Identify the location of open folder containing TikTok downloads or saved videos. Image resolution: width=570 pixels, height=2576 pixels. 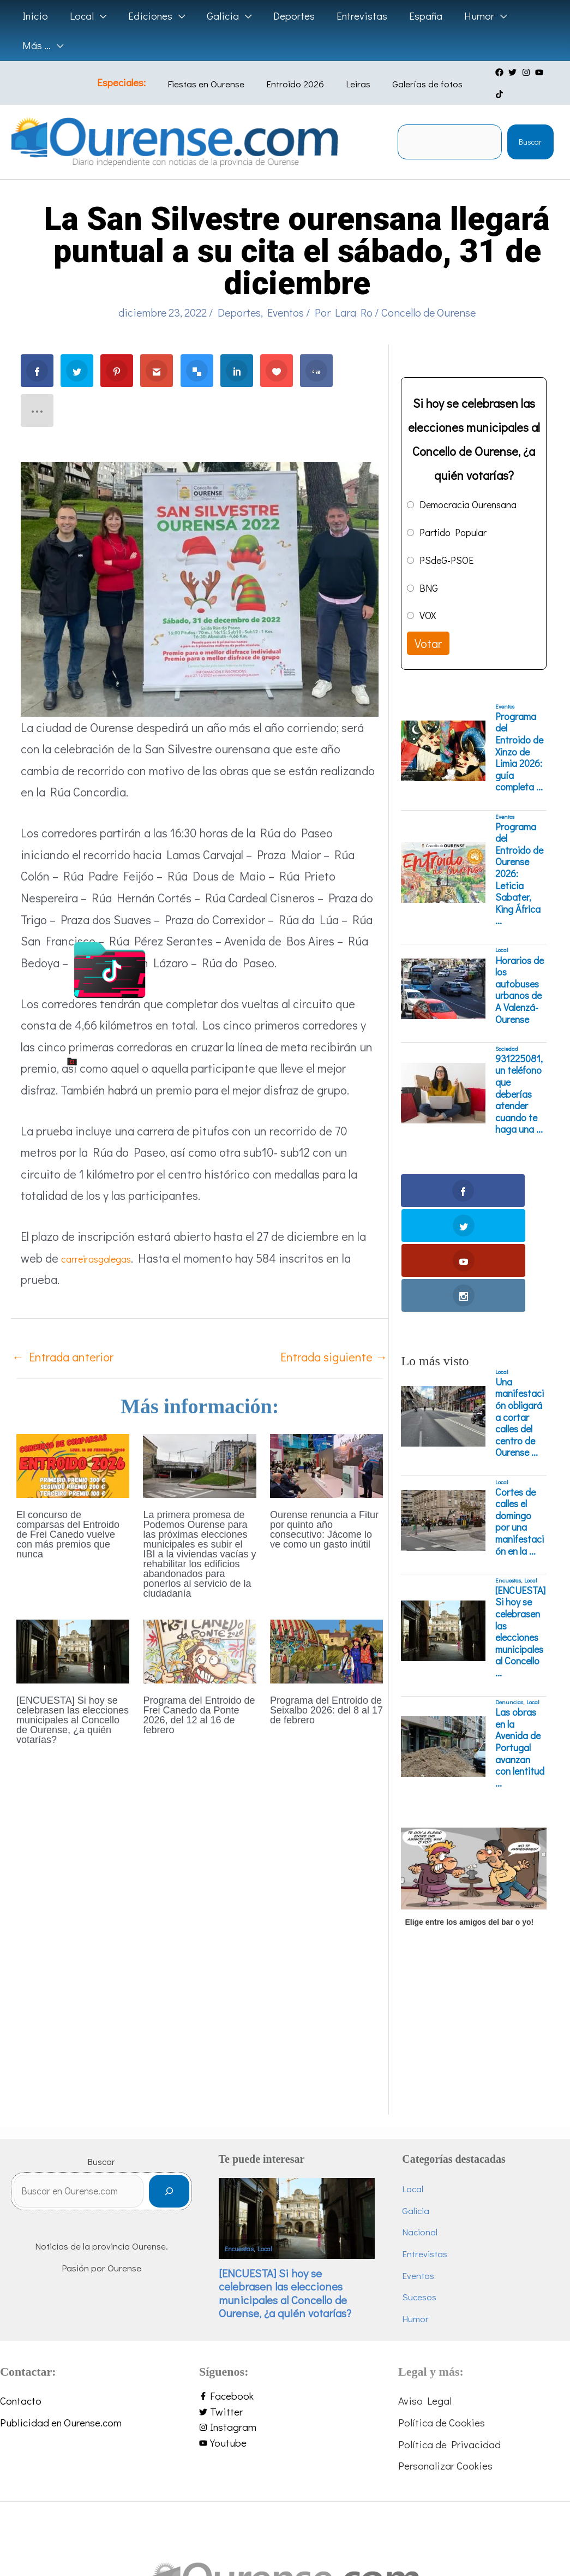
(109, 972).